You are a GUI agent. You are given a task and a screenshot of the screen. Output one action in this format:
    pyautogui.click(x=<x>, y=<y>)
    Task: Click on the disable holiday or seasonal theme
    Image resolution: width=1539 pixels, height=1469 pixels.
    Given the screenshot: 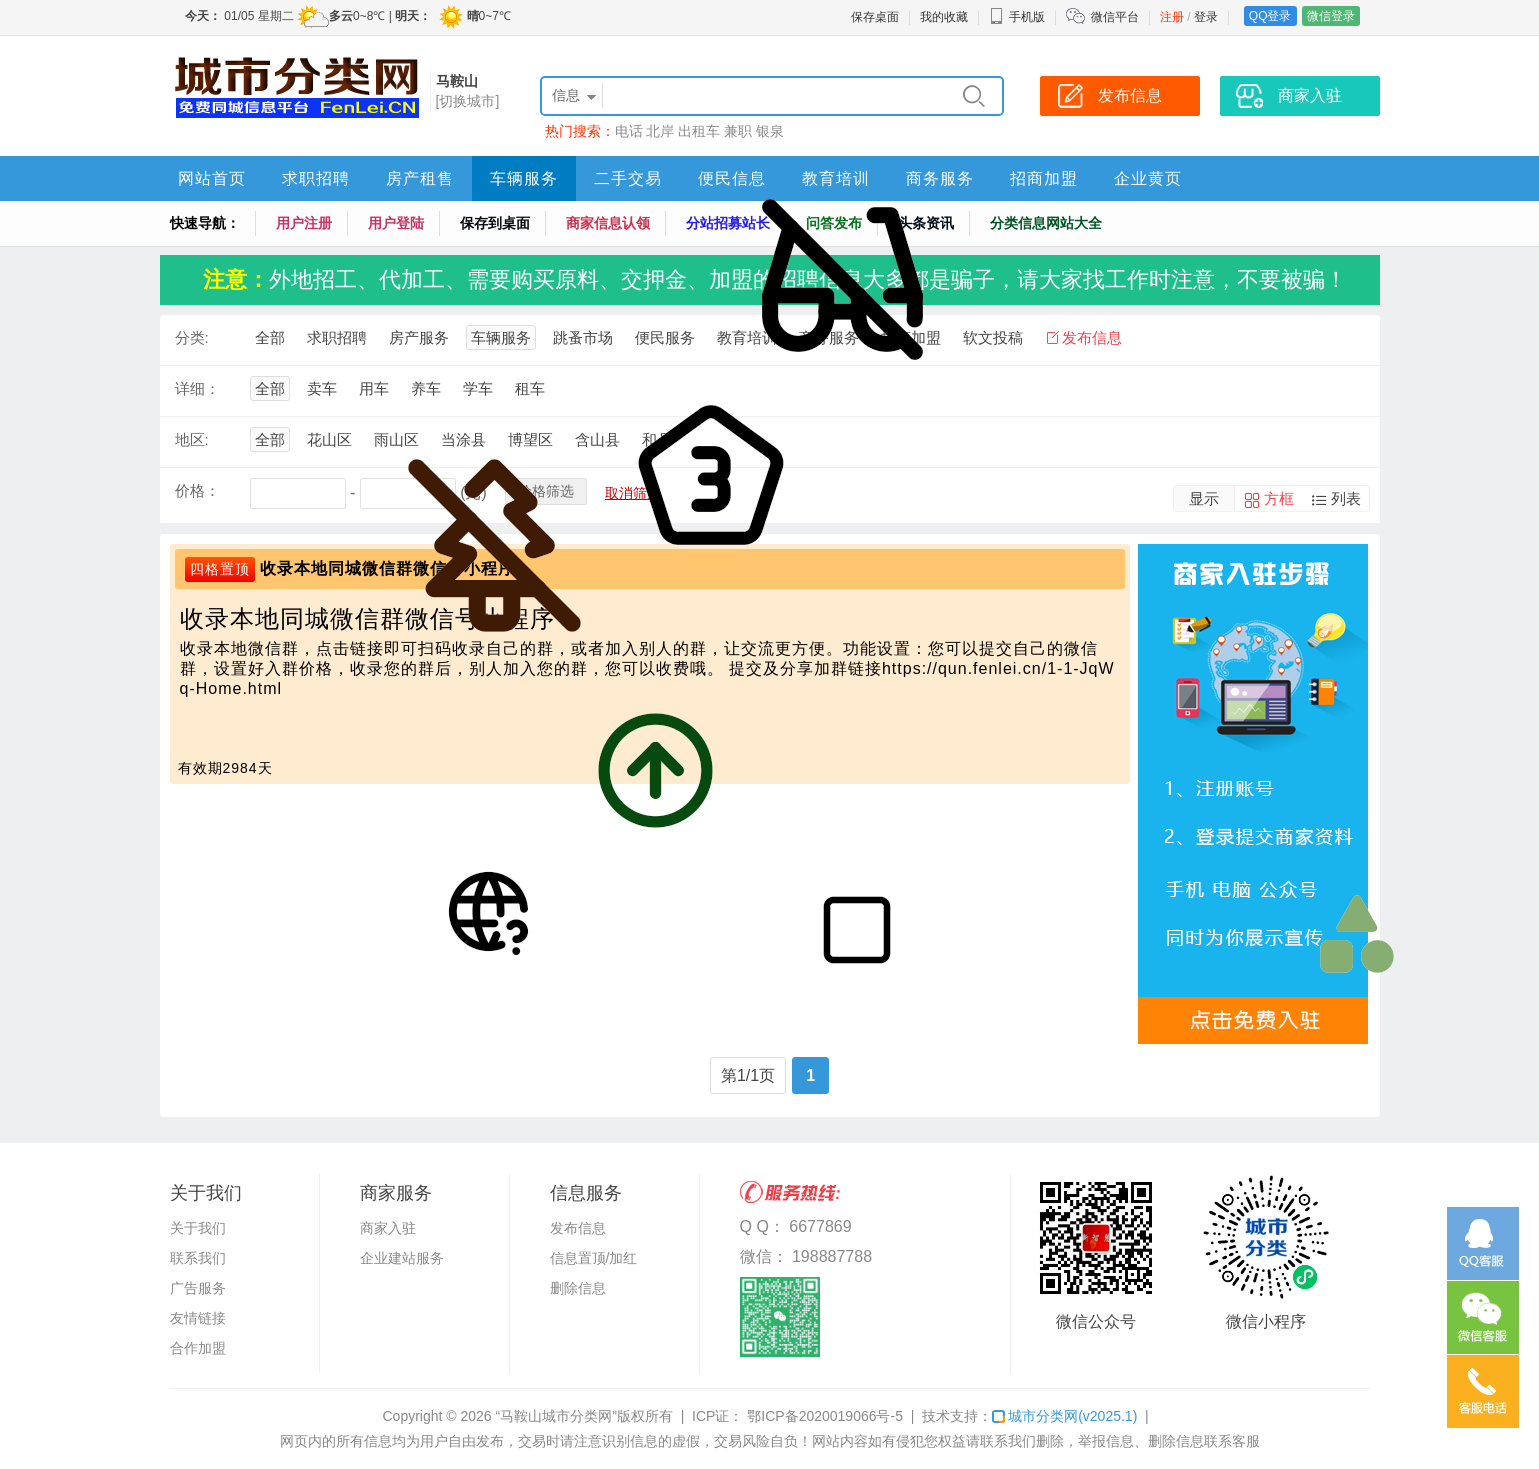 What is the action you would take?
    pyautogui.click(x=494, y=545)
    